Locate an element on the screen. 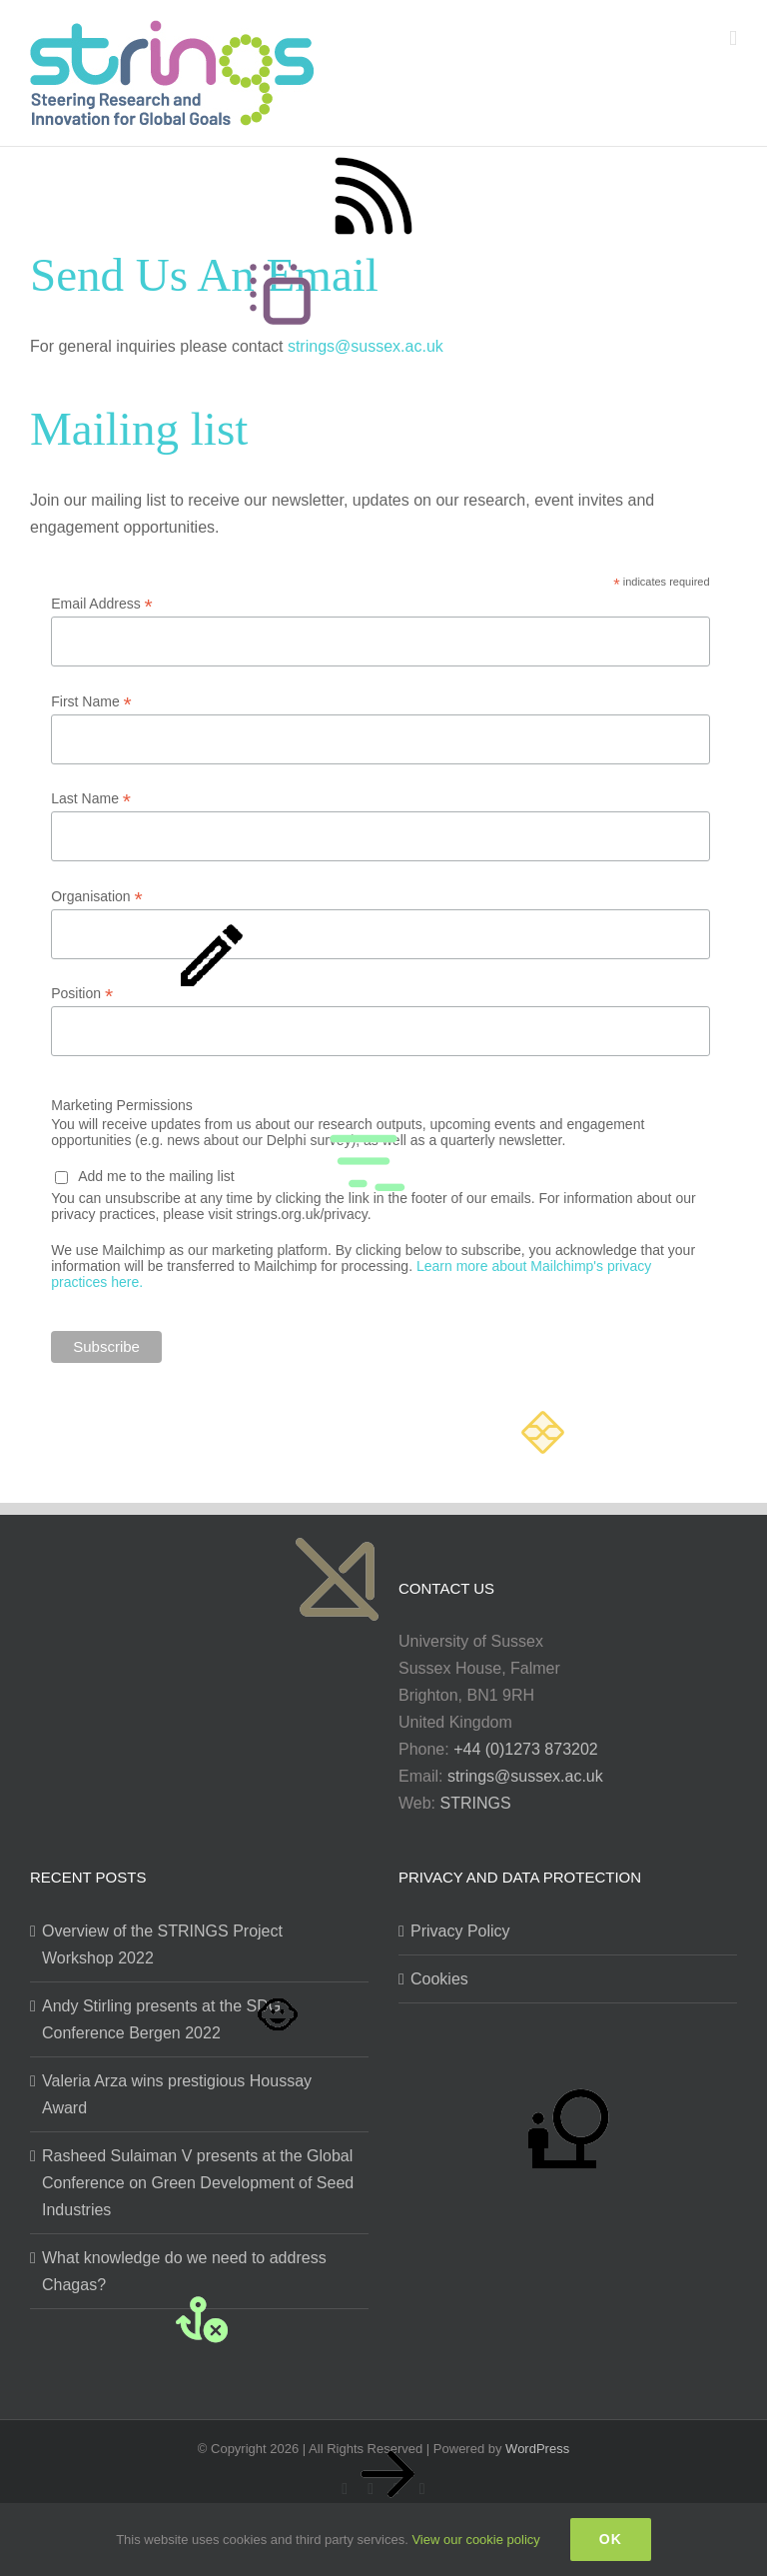 This screenshot has height=2576, width=767. drag and drop to reorder items is located at coordinates (280, 294).